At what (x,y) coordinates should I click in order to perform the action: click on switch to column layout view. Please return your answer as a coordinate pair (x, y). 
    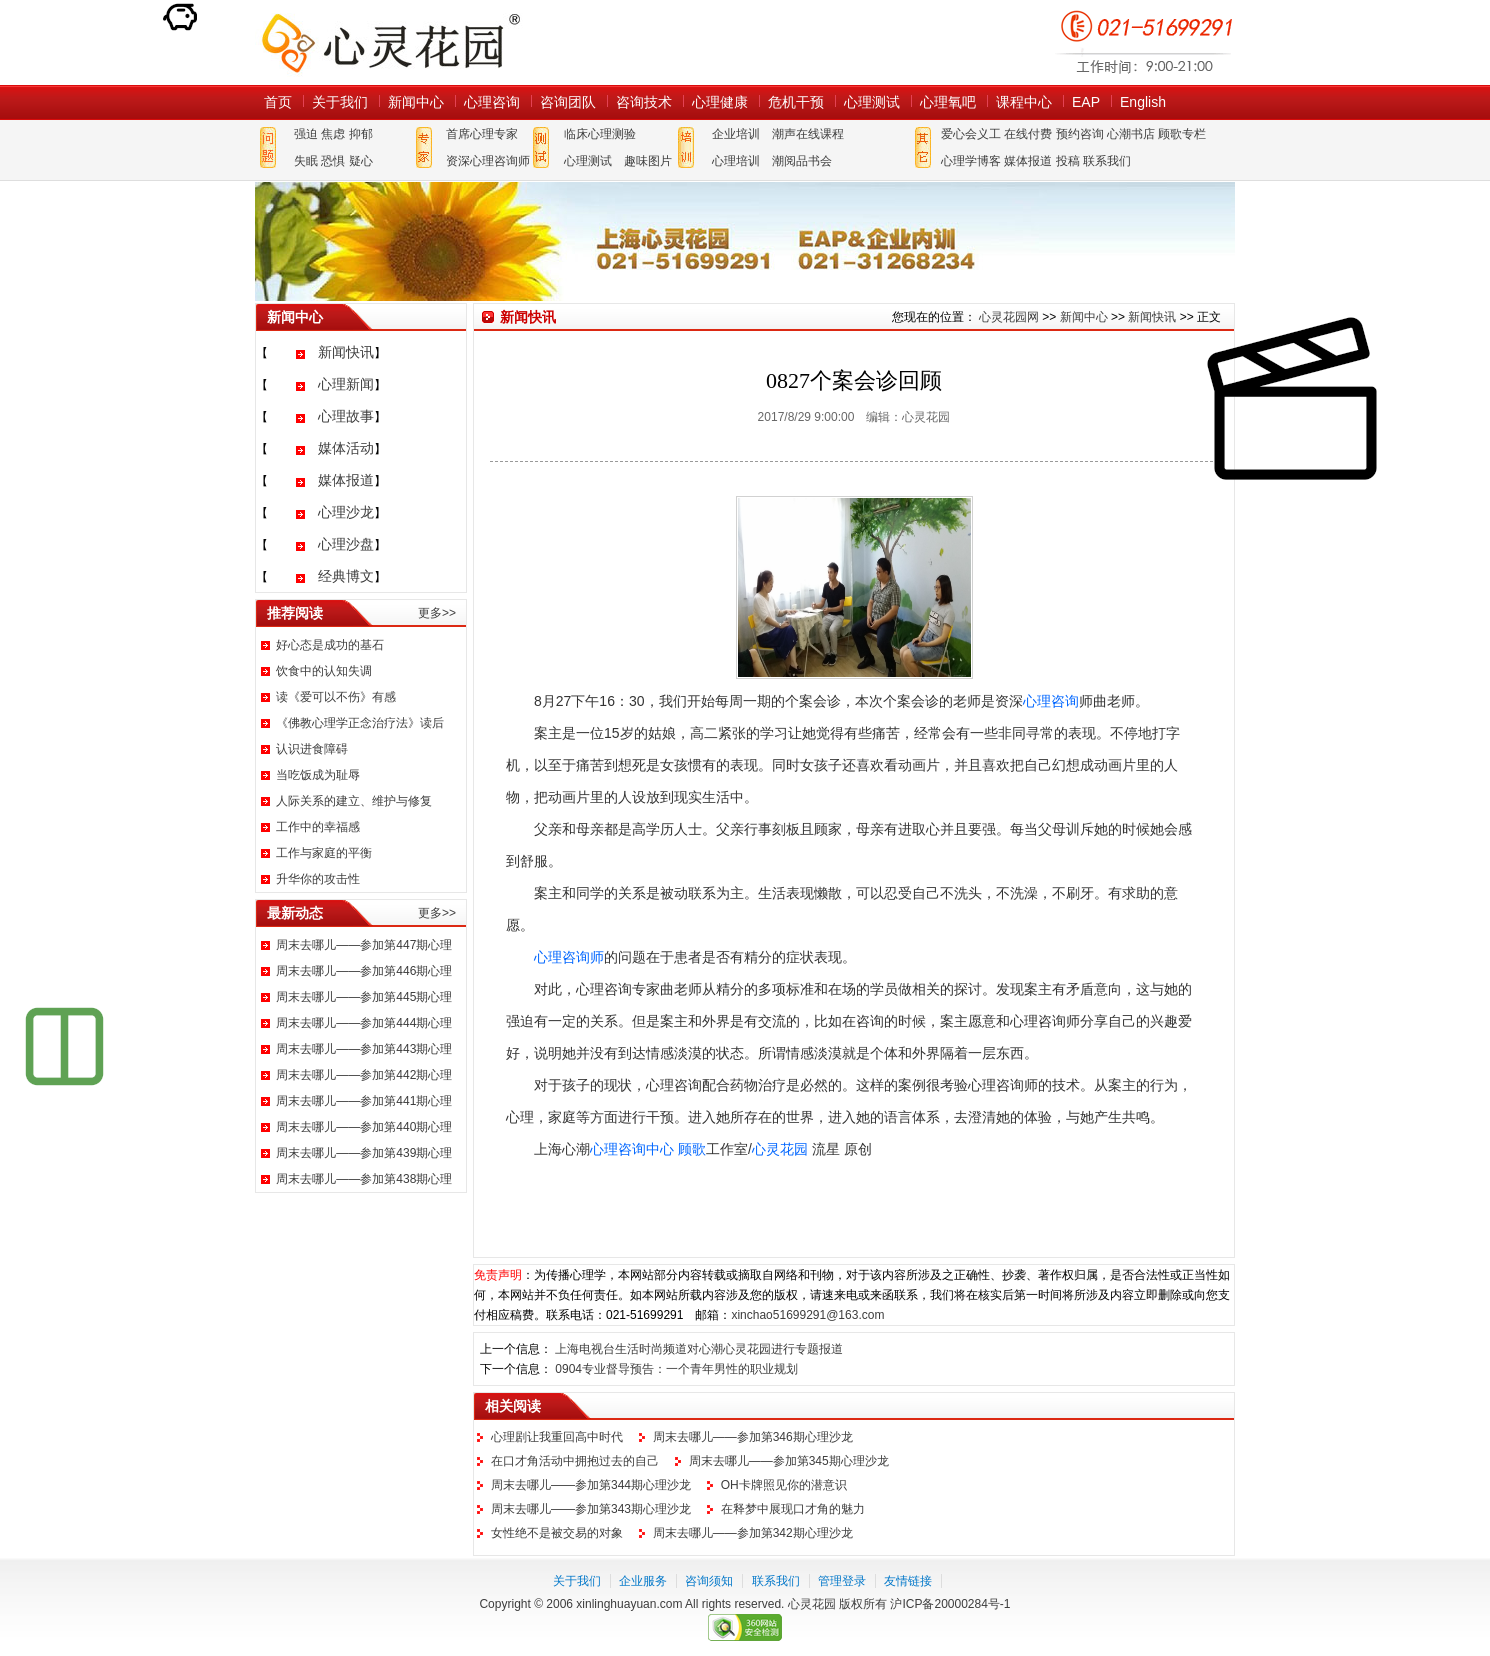
    Looking at the image, I should click on (64, 1046).